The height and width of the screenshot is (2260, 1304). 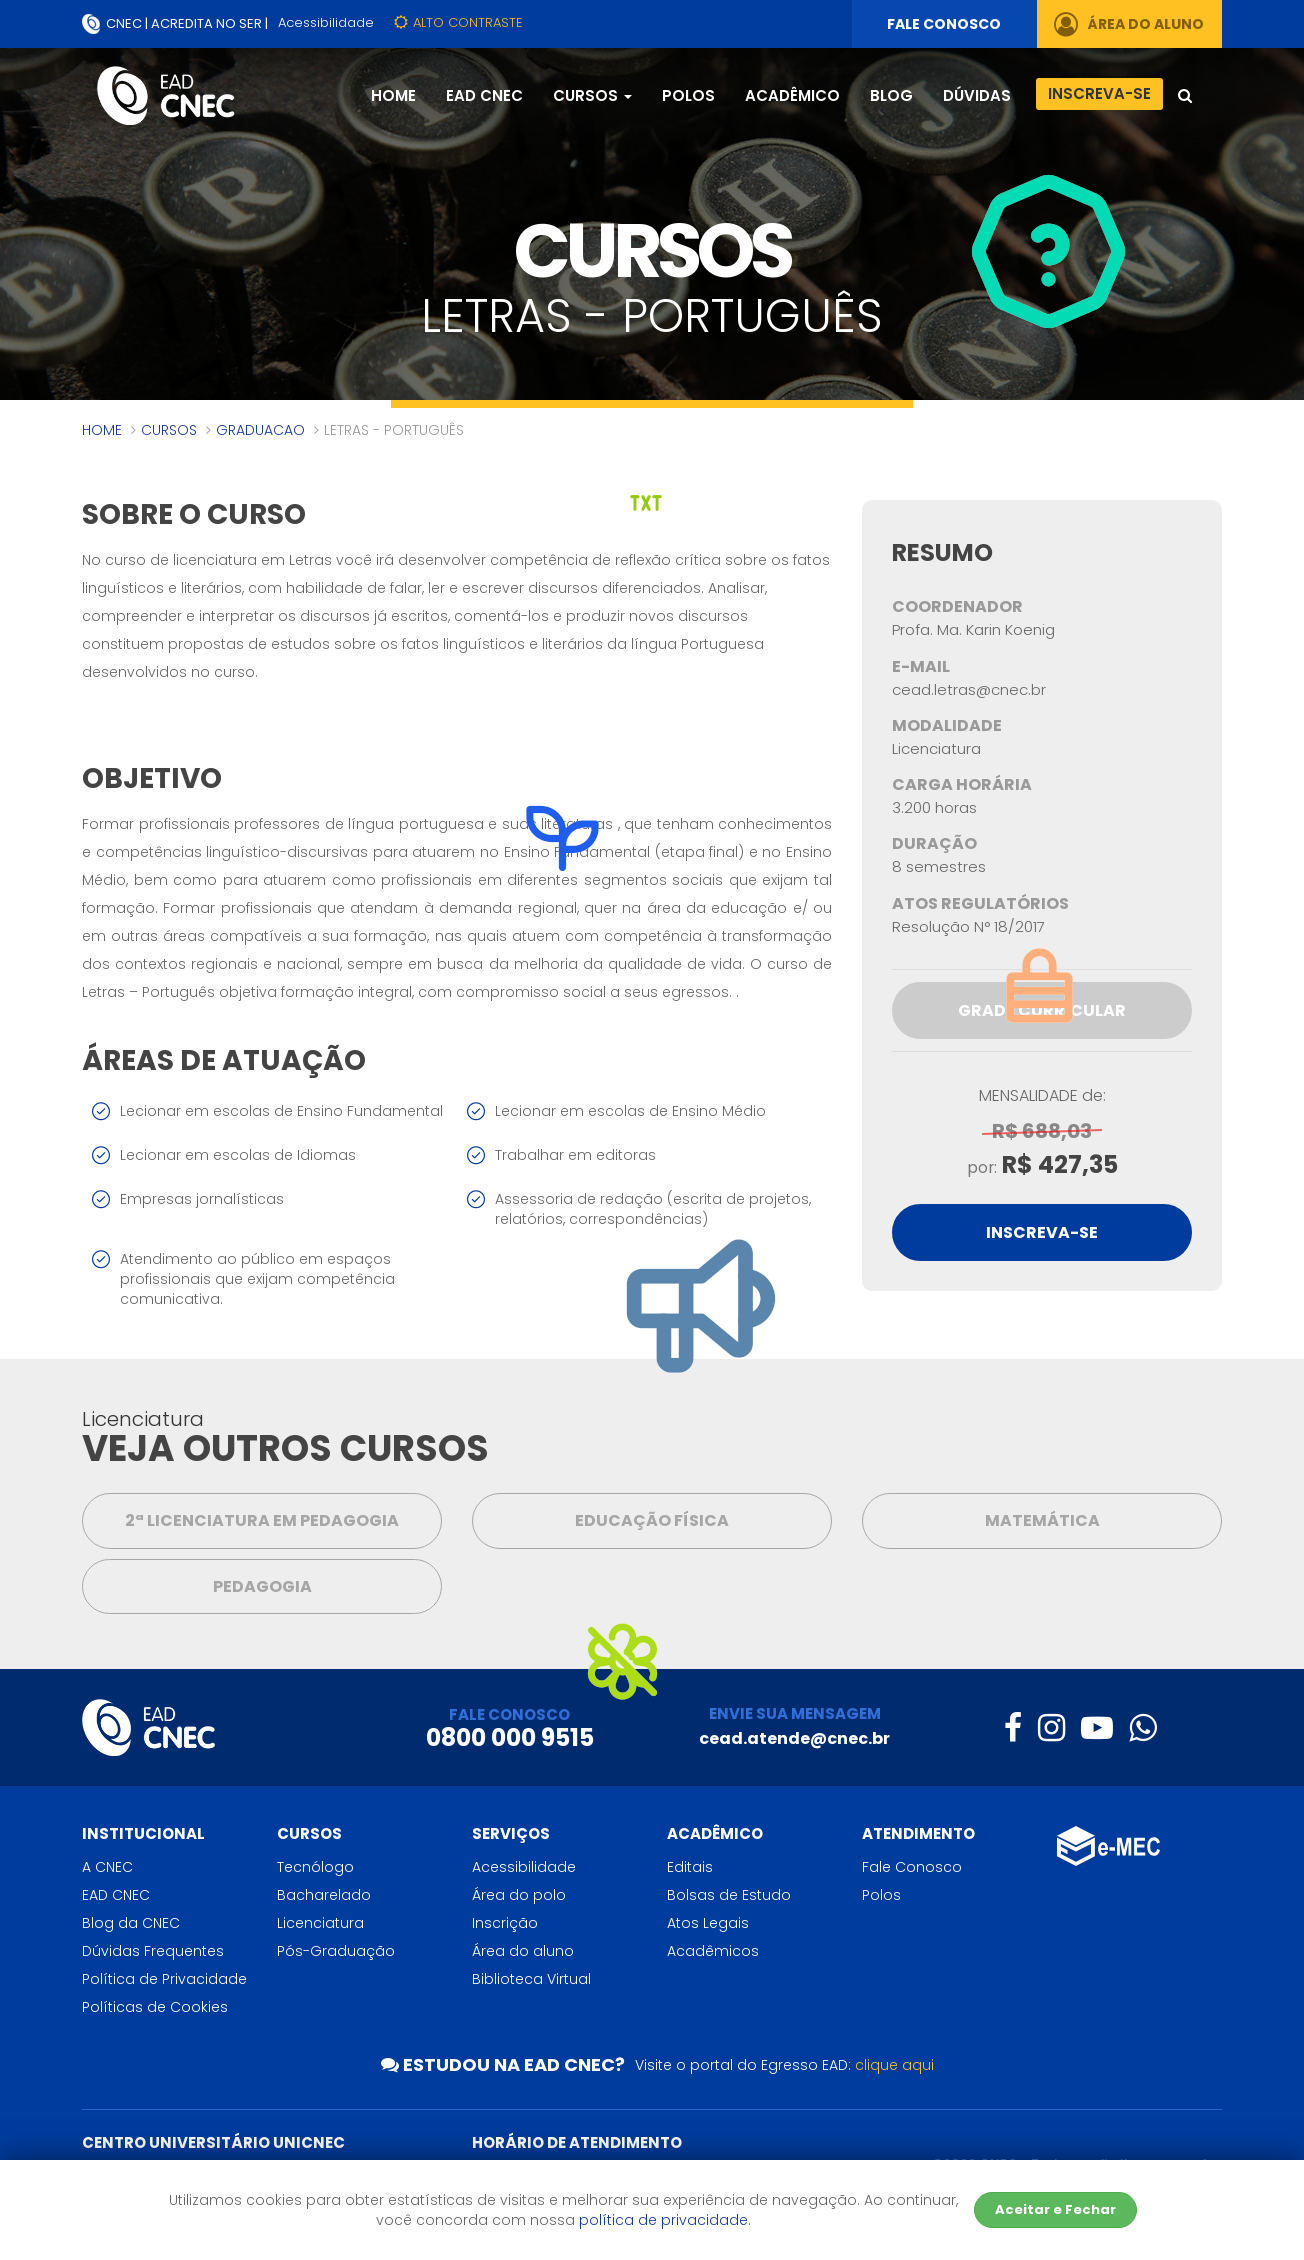 I want to click on indicates a secure or locked item, so click(x=1039, y=989).